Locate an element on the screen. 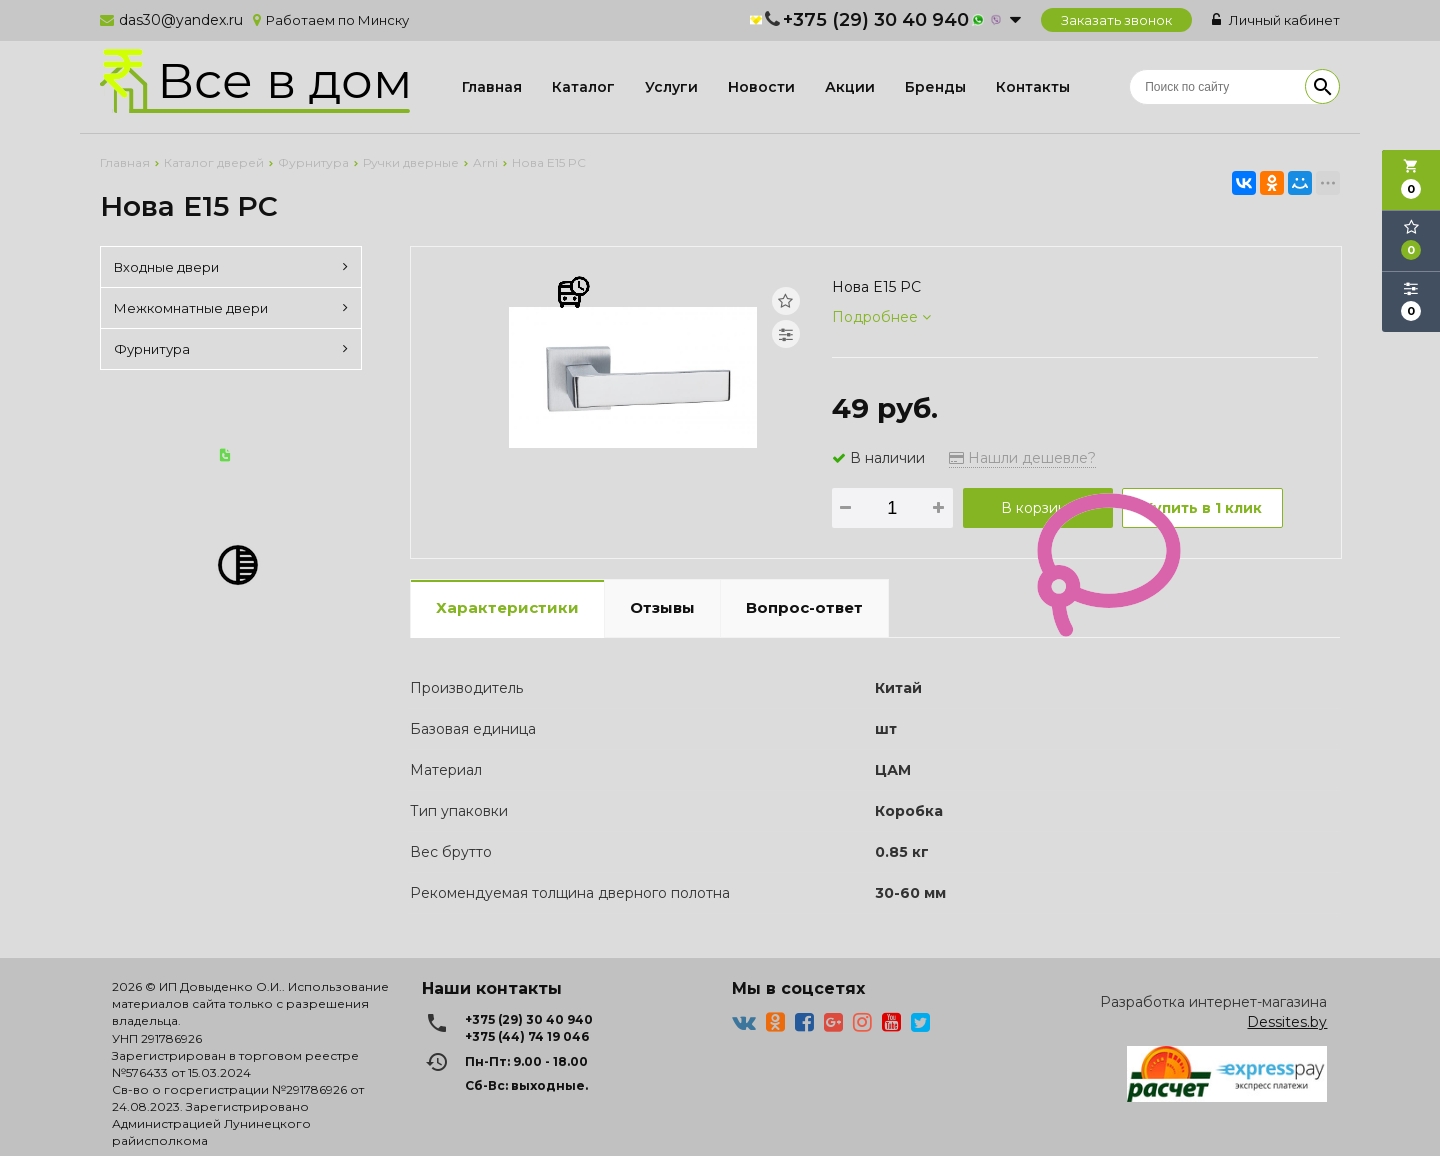  adjust image contrast settings is located at coordinates (238, 565).